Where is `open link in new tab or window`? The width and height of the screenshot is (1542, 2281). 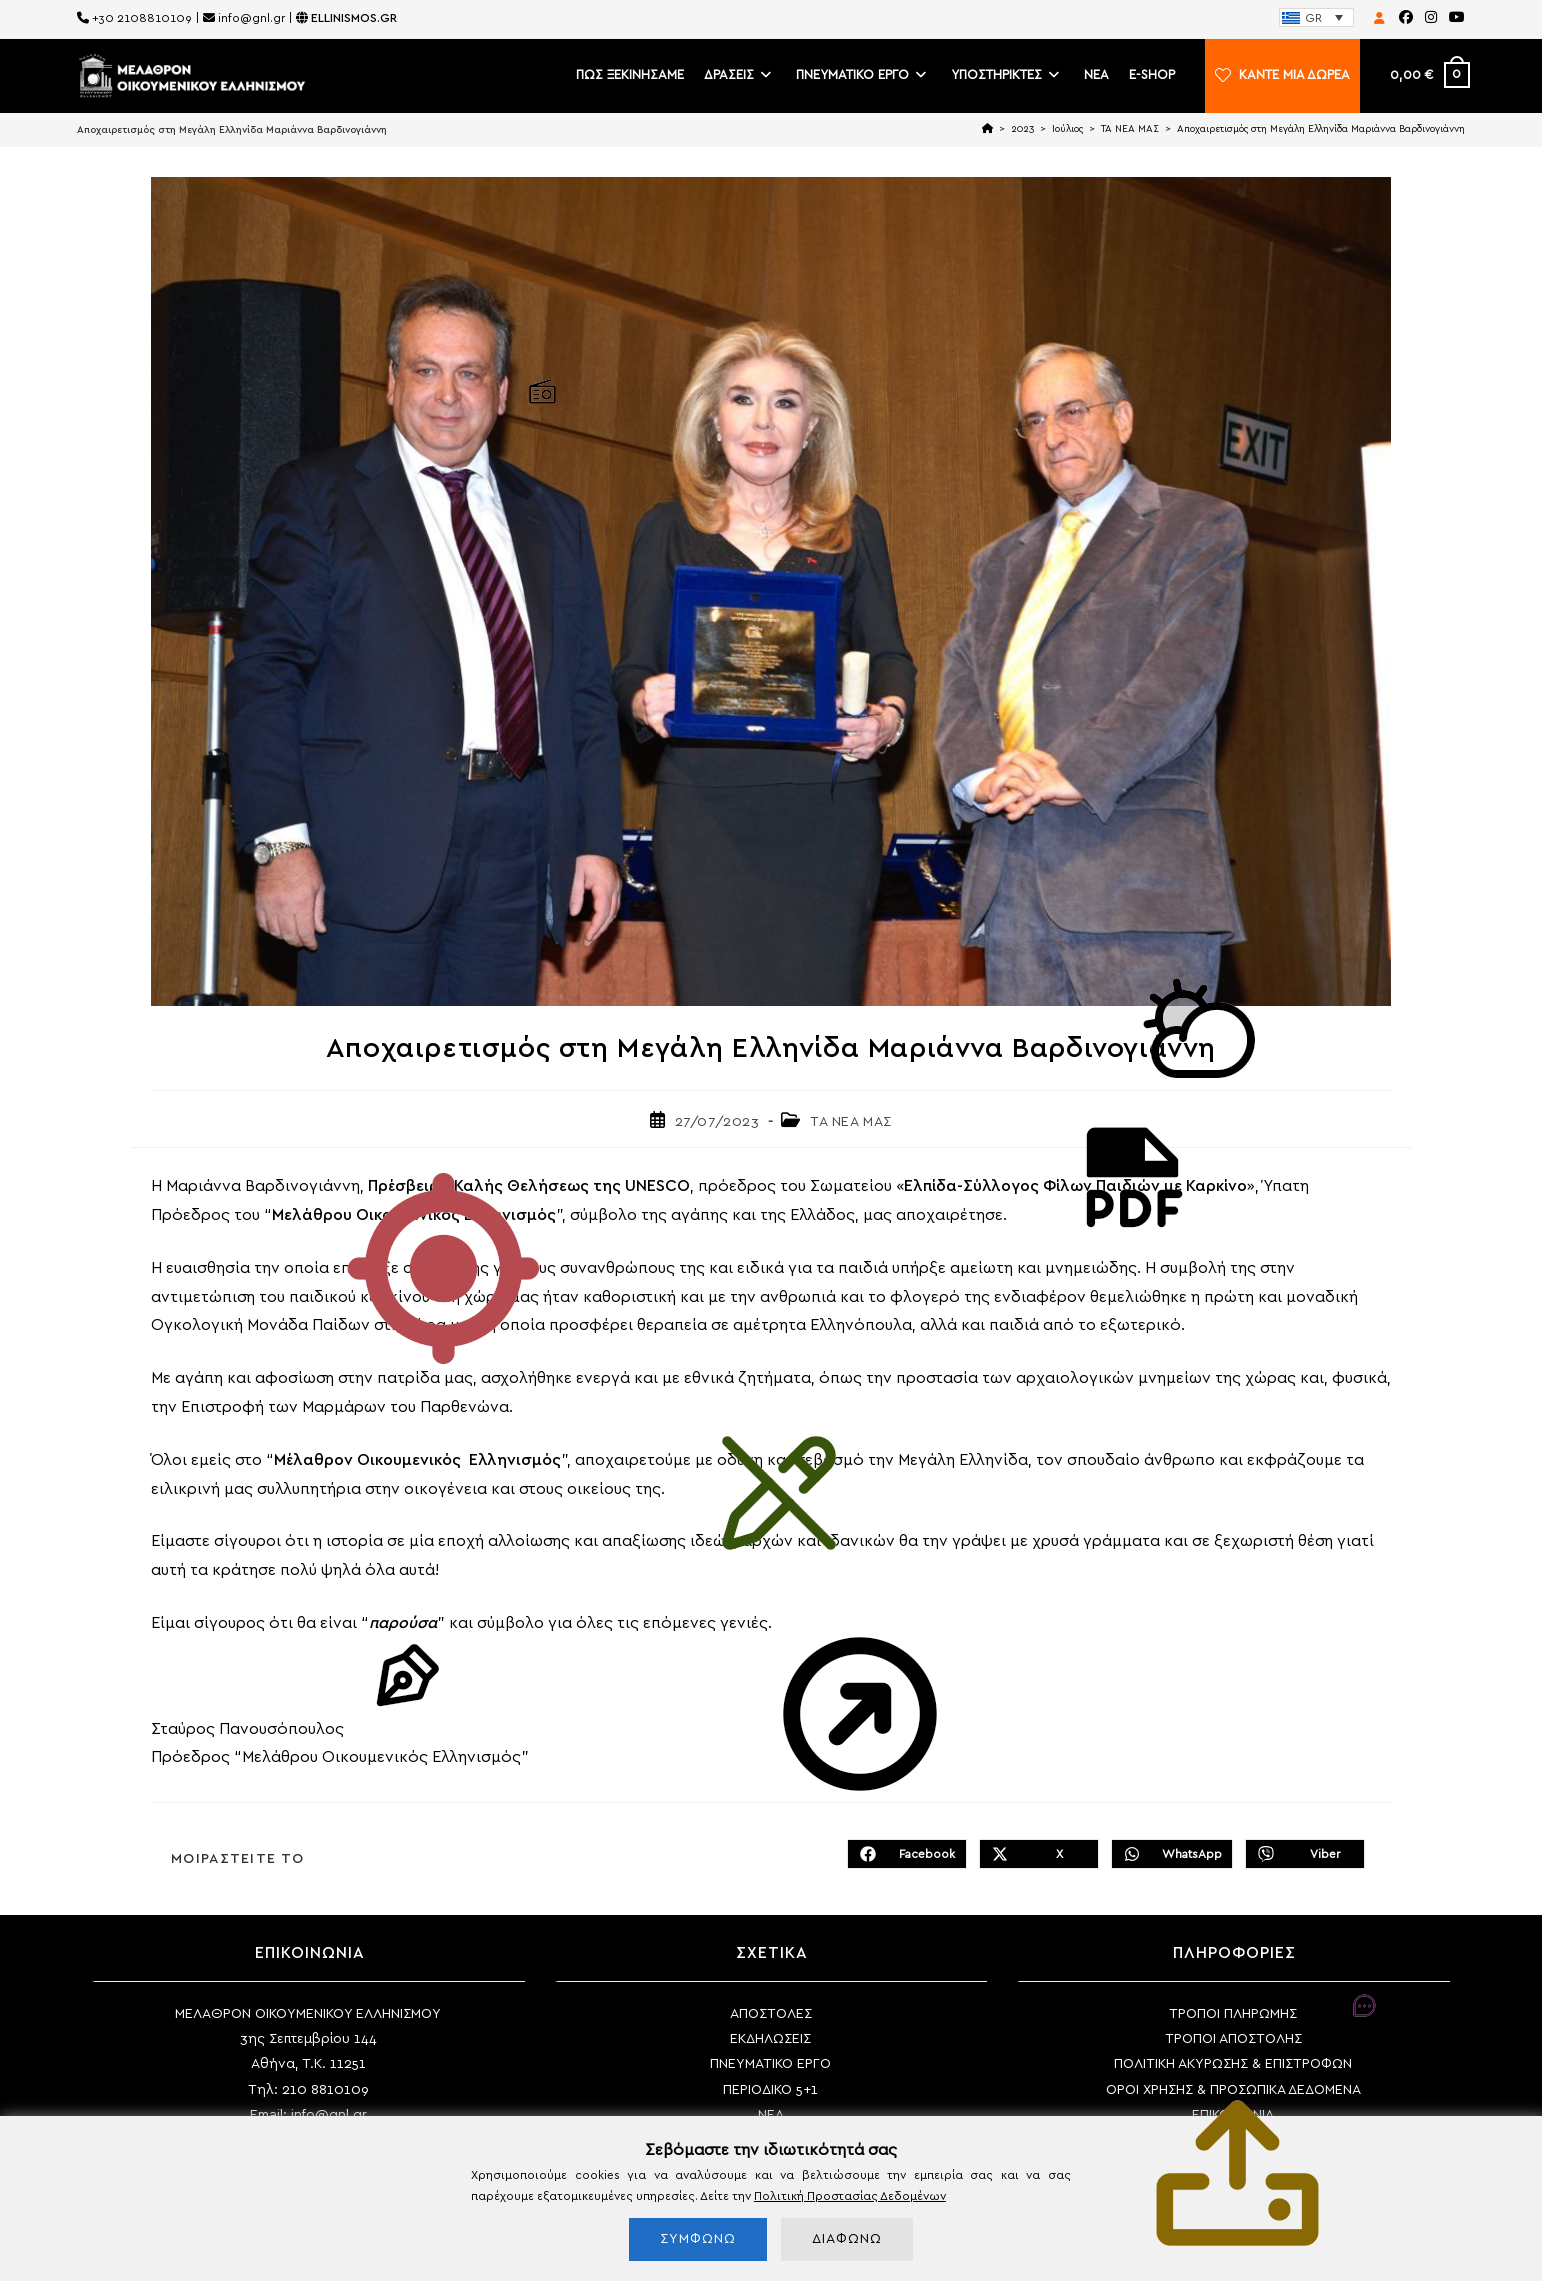
open link in new tab or window is located at coordinates (860, 1714).